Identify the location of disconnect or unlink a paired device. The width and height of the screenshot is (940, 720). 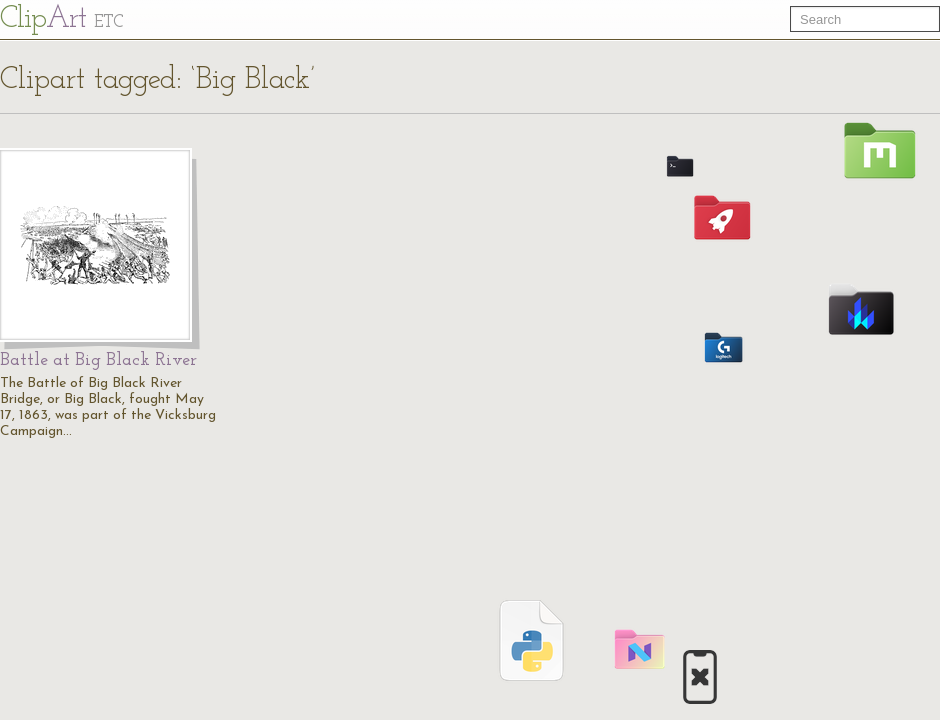
(700, 677).